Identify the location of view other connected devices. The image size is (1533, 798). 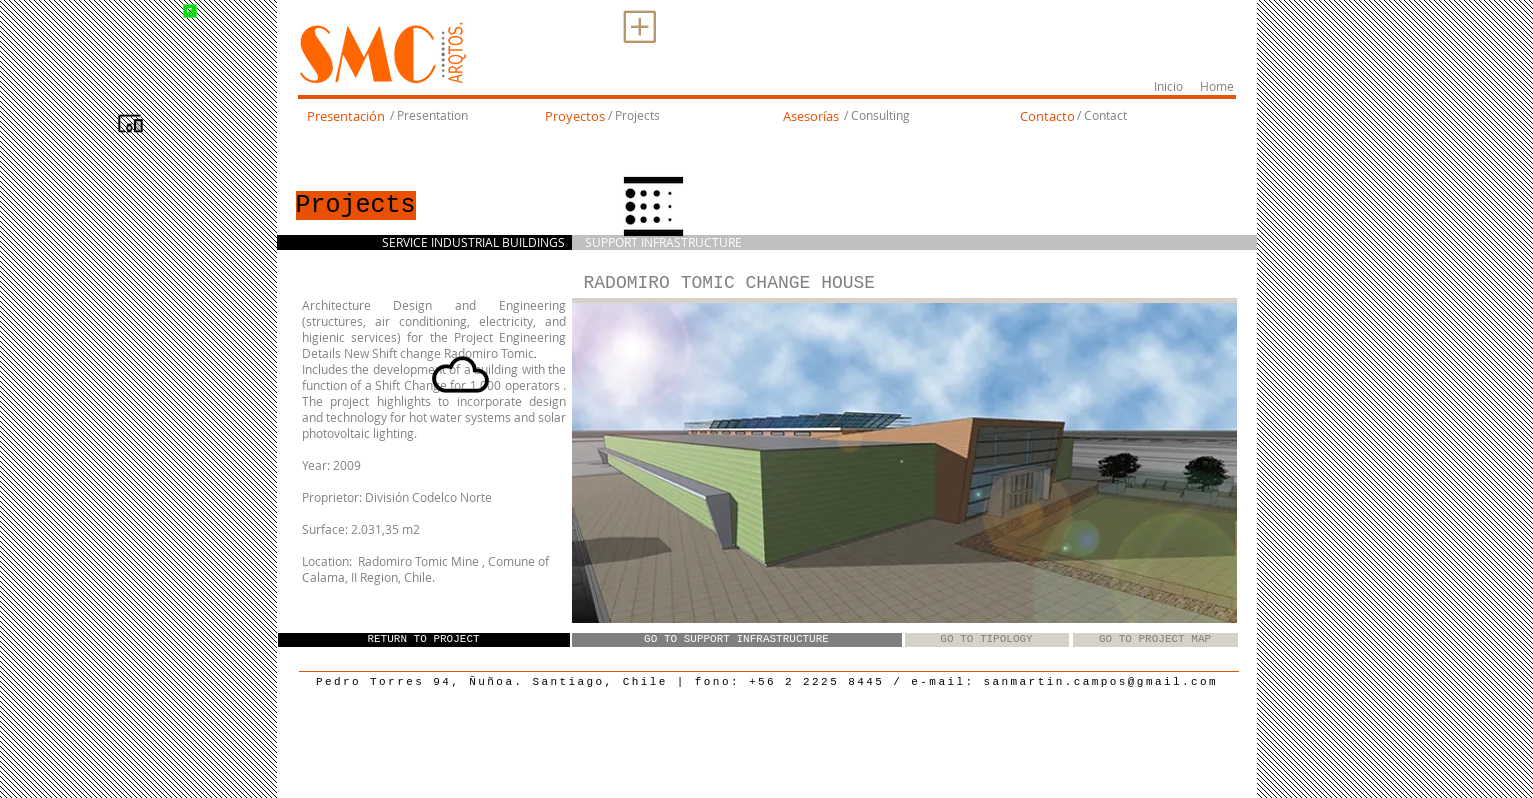
(130, 123).